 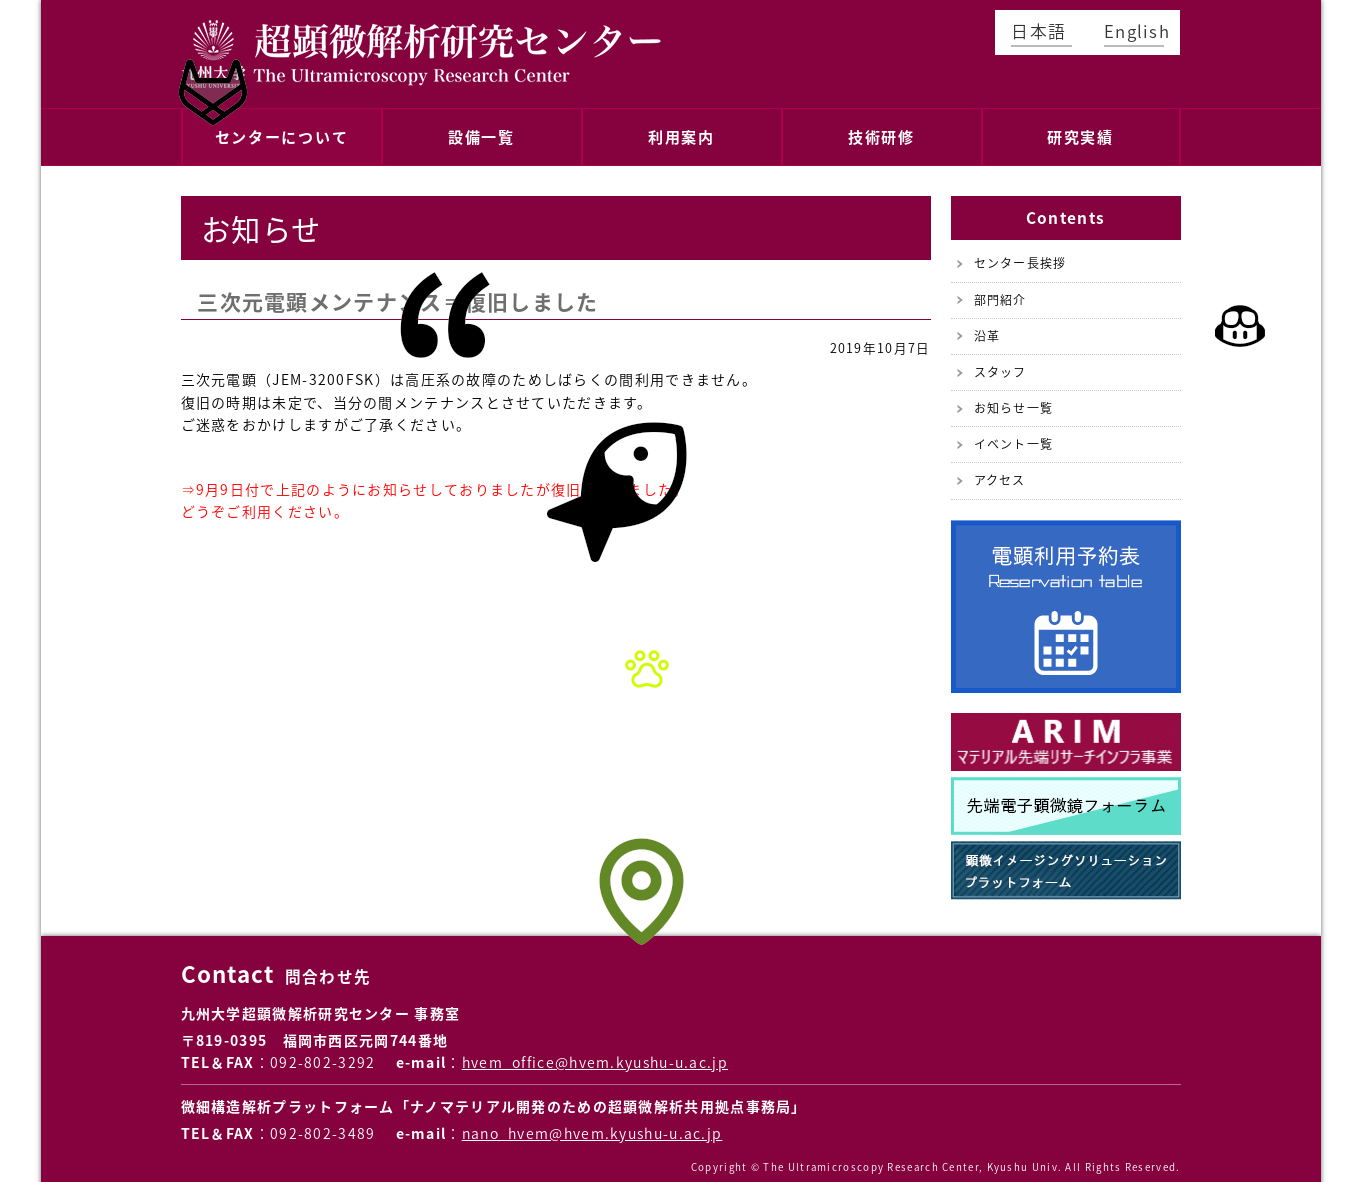 What do you see at coordinates (624, 485) in the screenshot?
I see `access fishing or marine-related features` at bounding box center [624, 485].